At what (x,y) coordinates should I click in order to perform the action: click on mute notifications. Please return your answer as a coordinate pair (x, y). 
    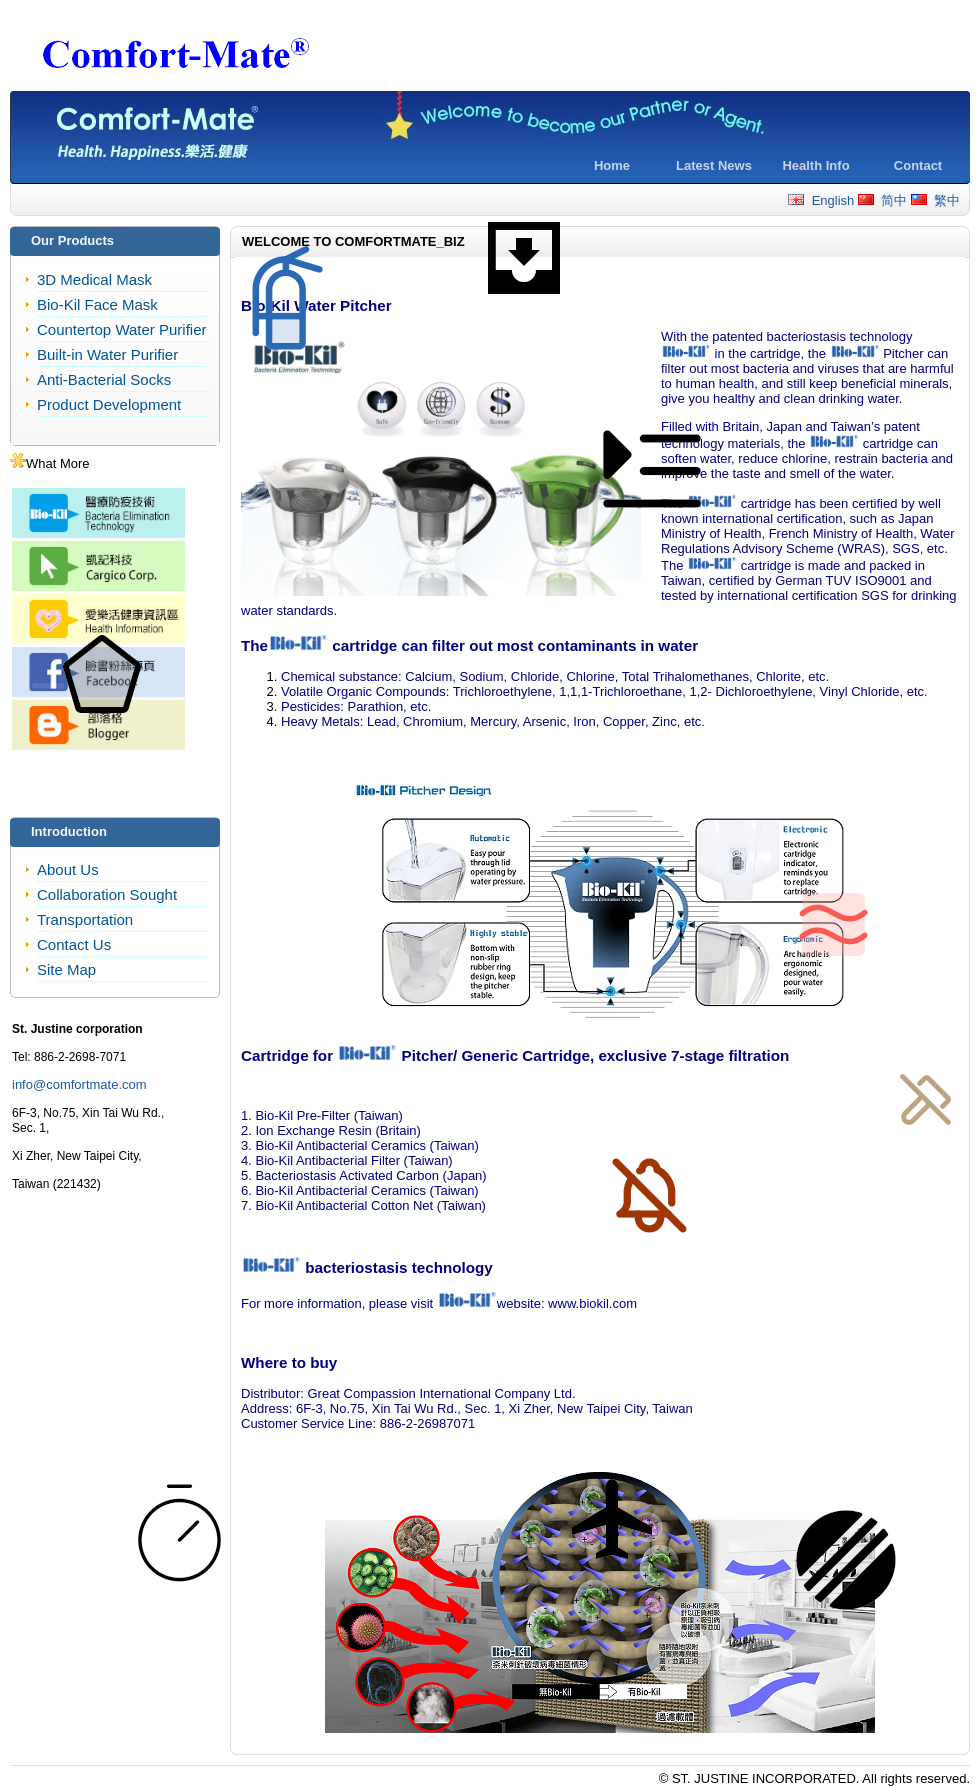
    Looking at the image, I should click on (649, 1195).